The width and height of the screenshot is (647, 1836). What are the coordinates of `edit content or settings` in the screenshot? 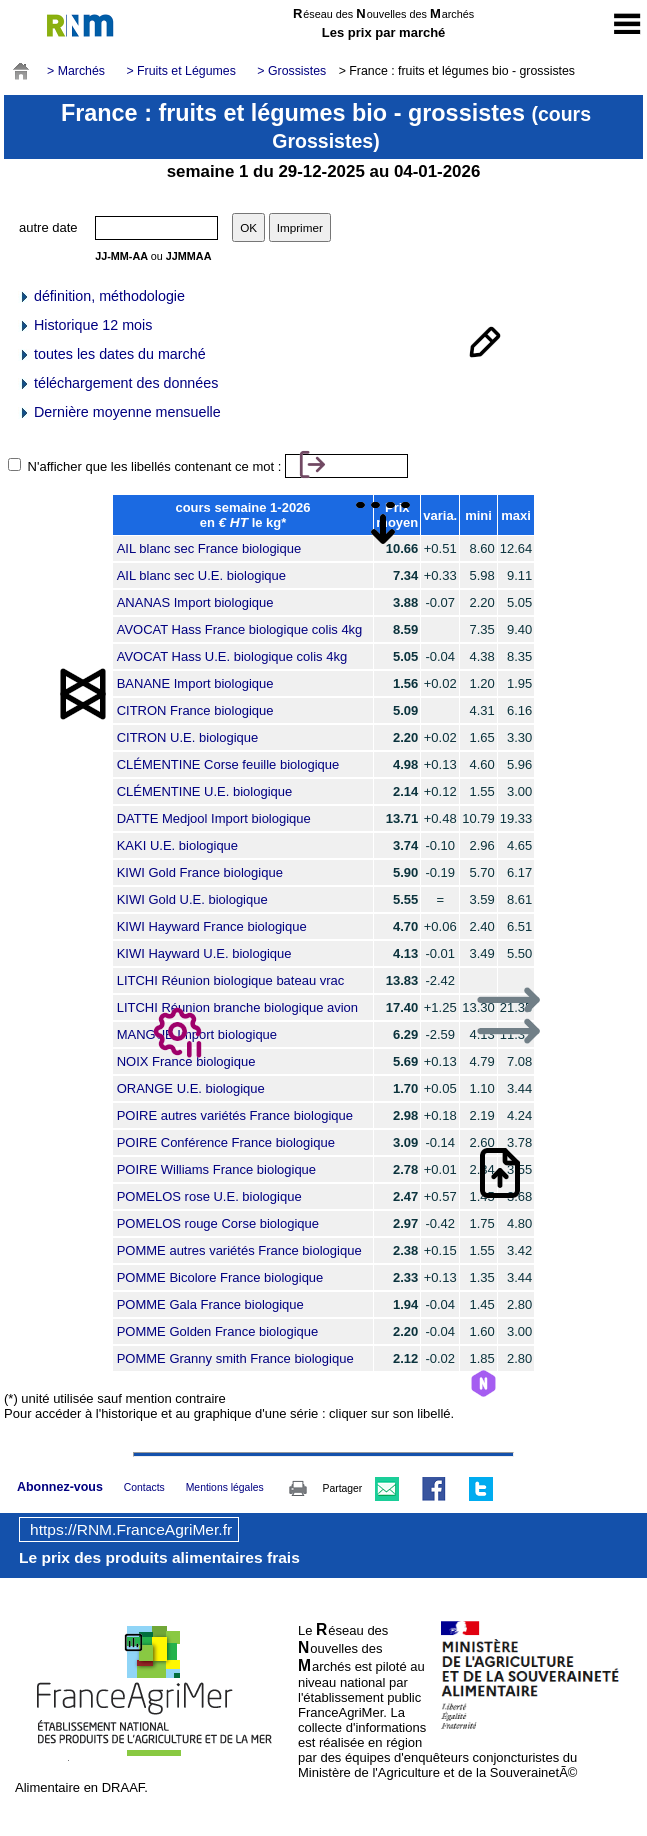 It's located at (485, 342).